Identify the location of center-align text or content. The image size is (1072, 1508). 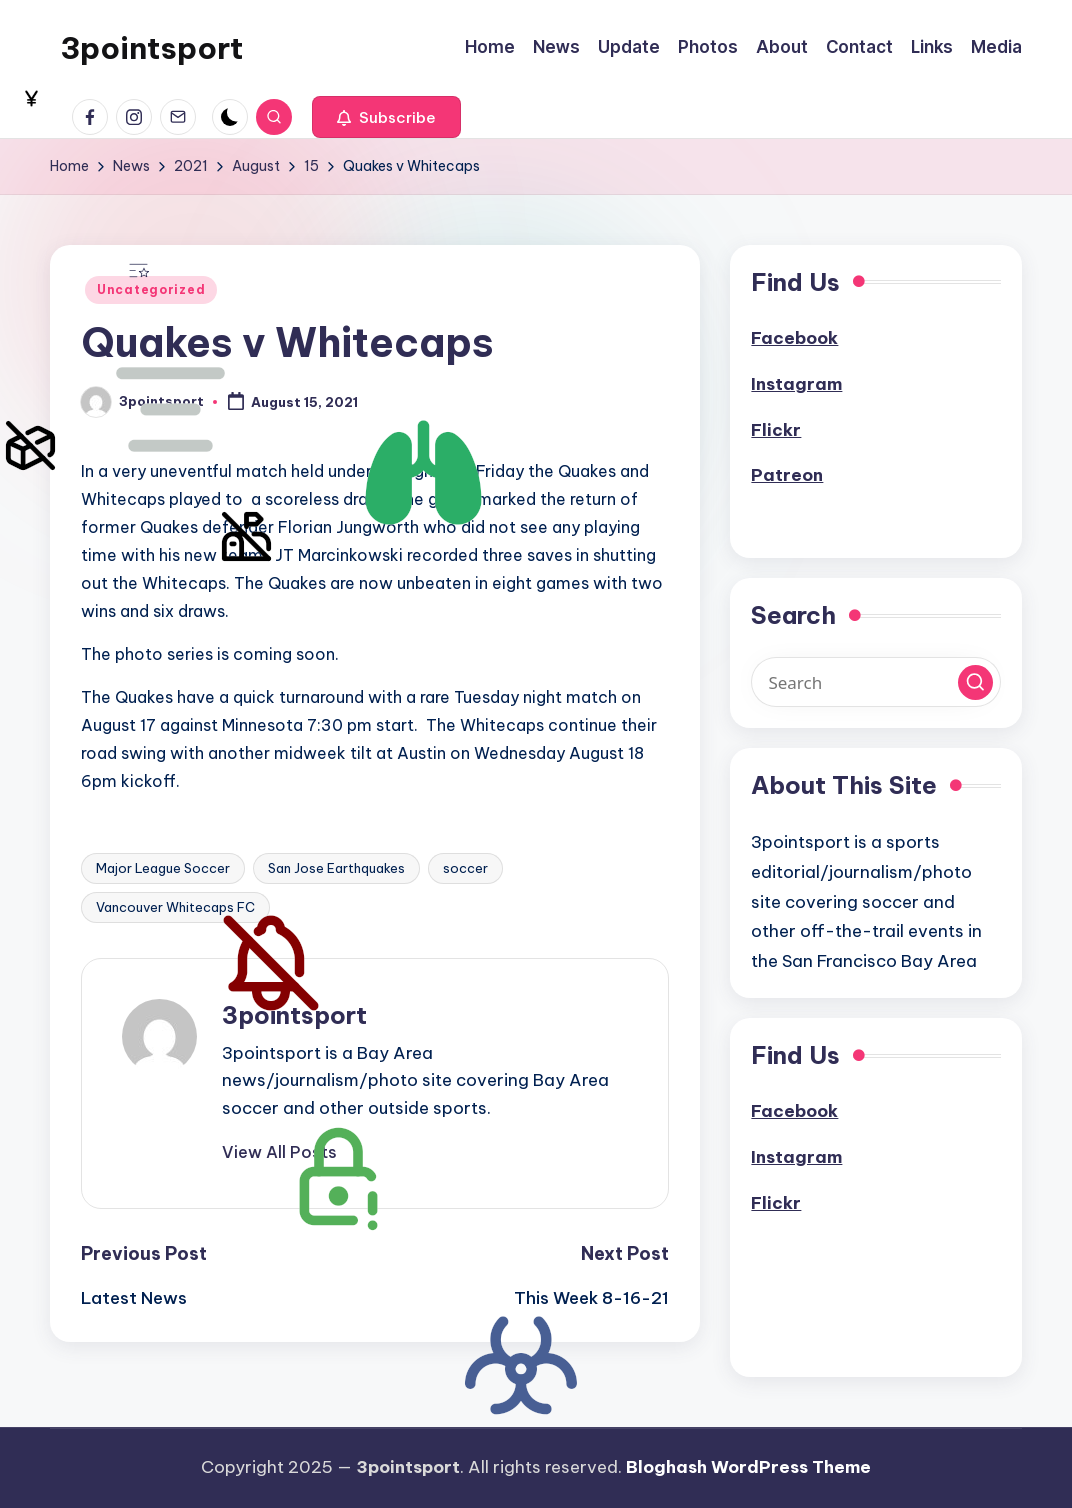
(170, 409).